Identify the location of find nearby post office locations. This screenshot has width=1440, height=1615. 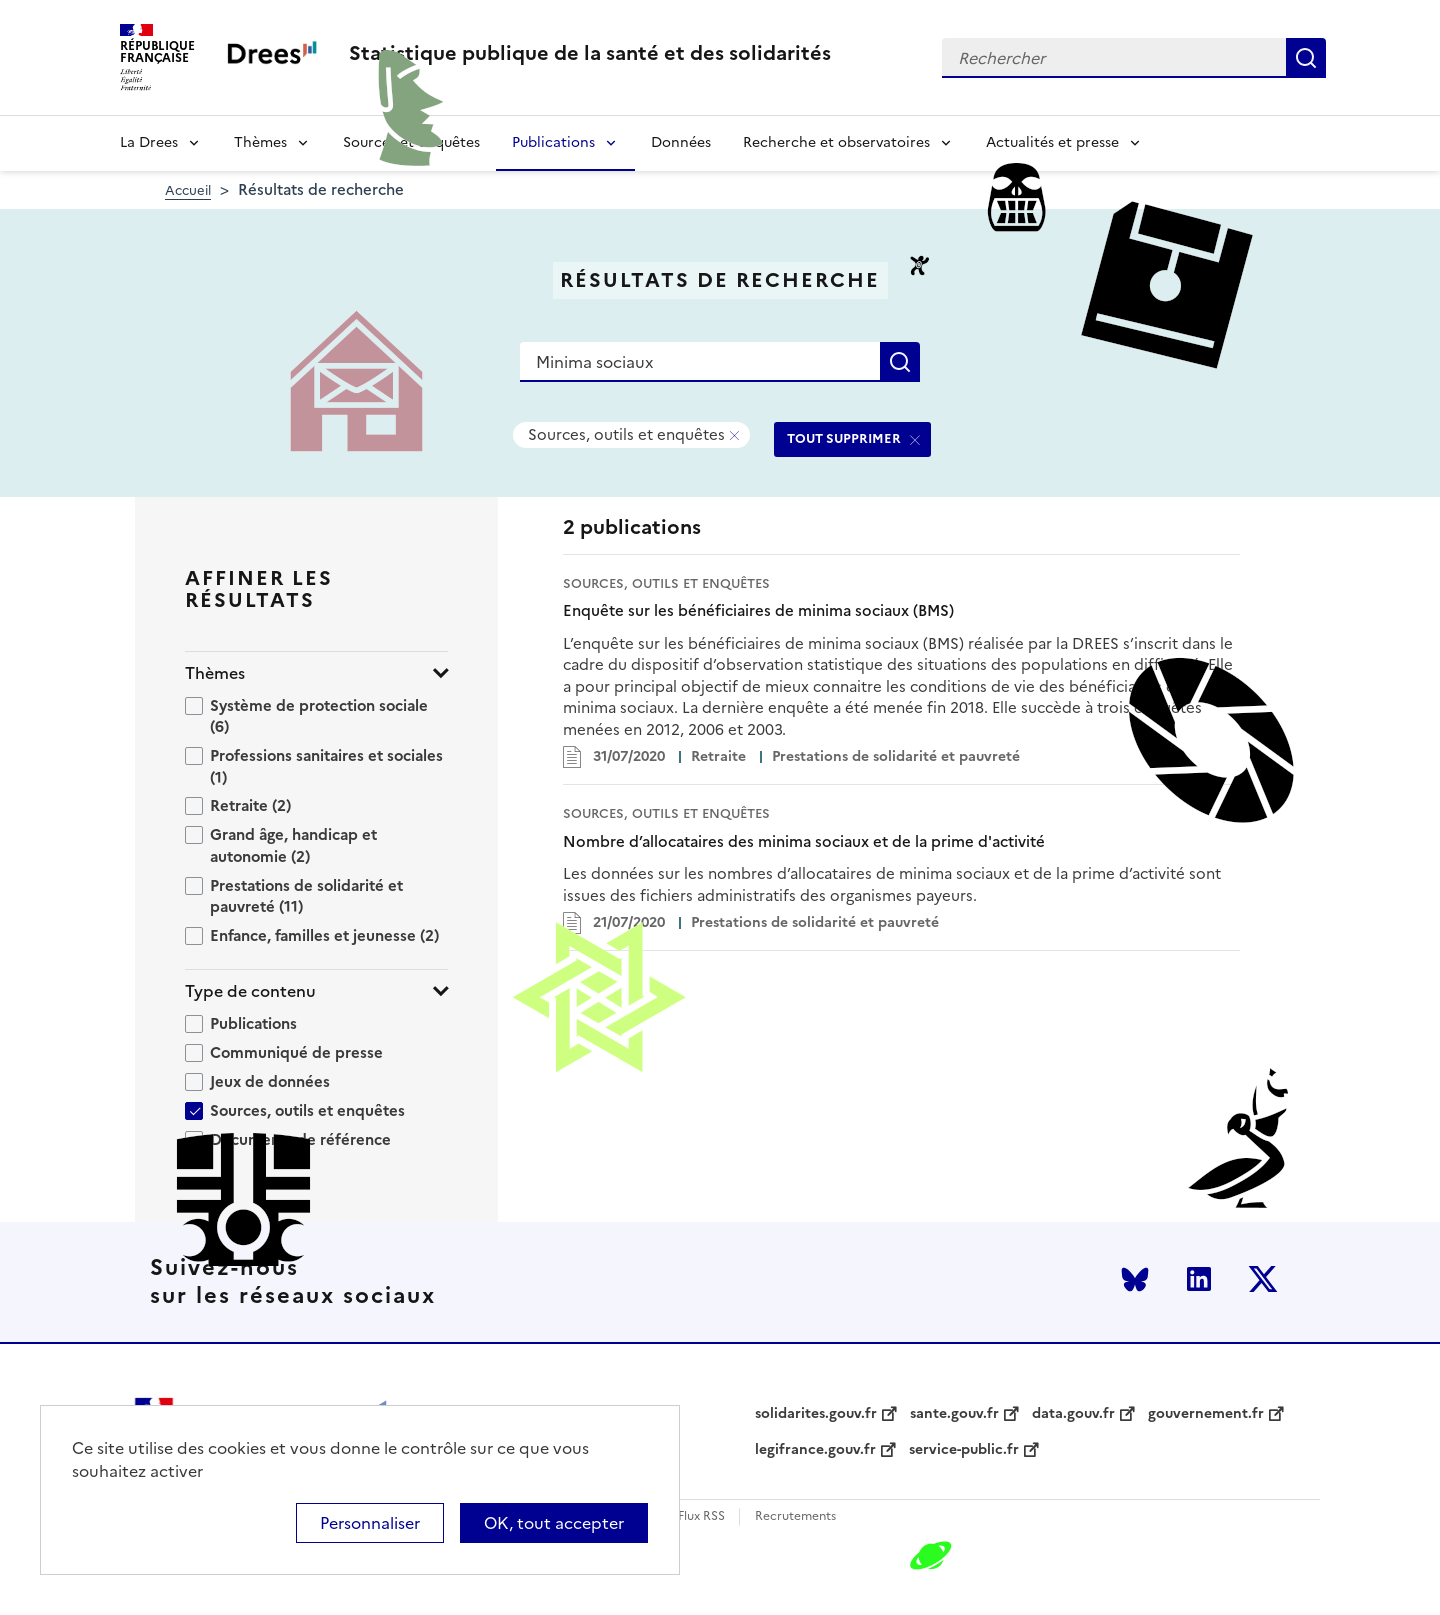
(356, 380).